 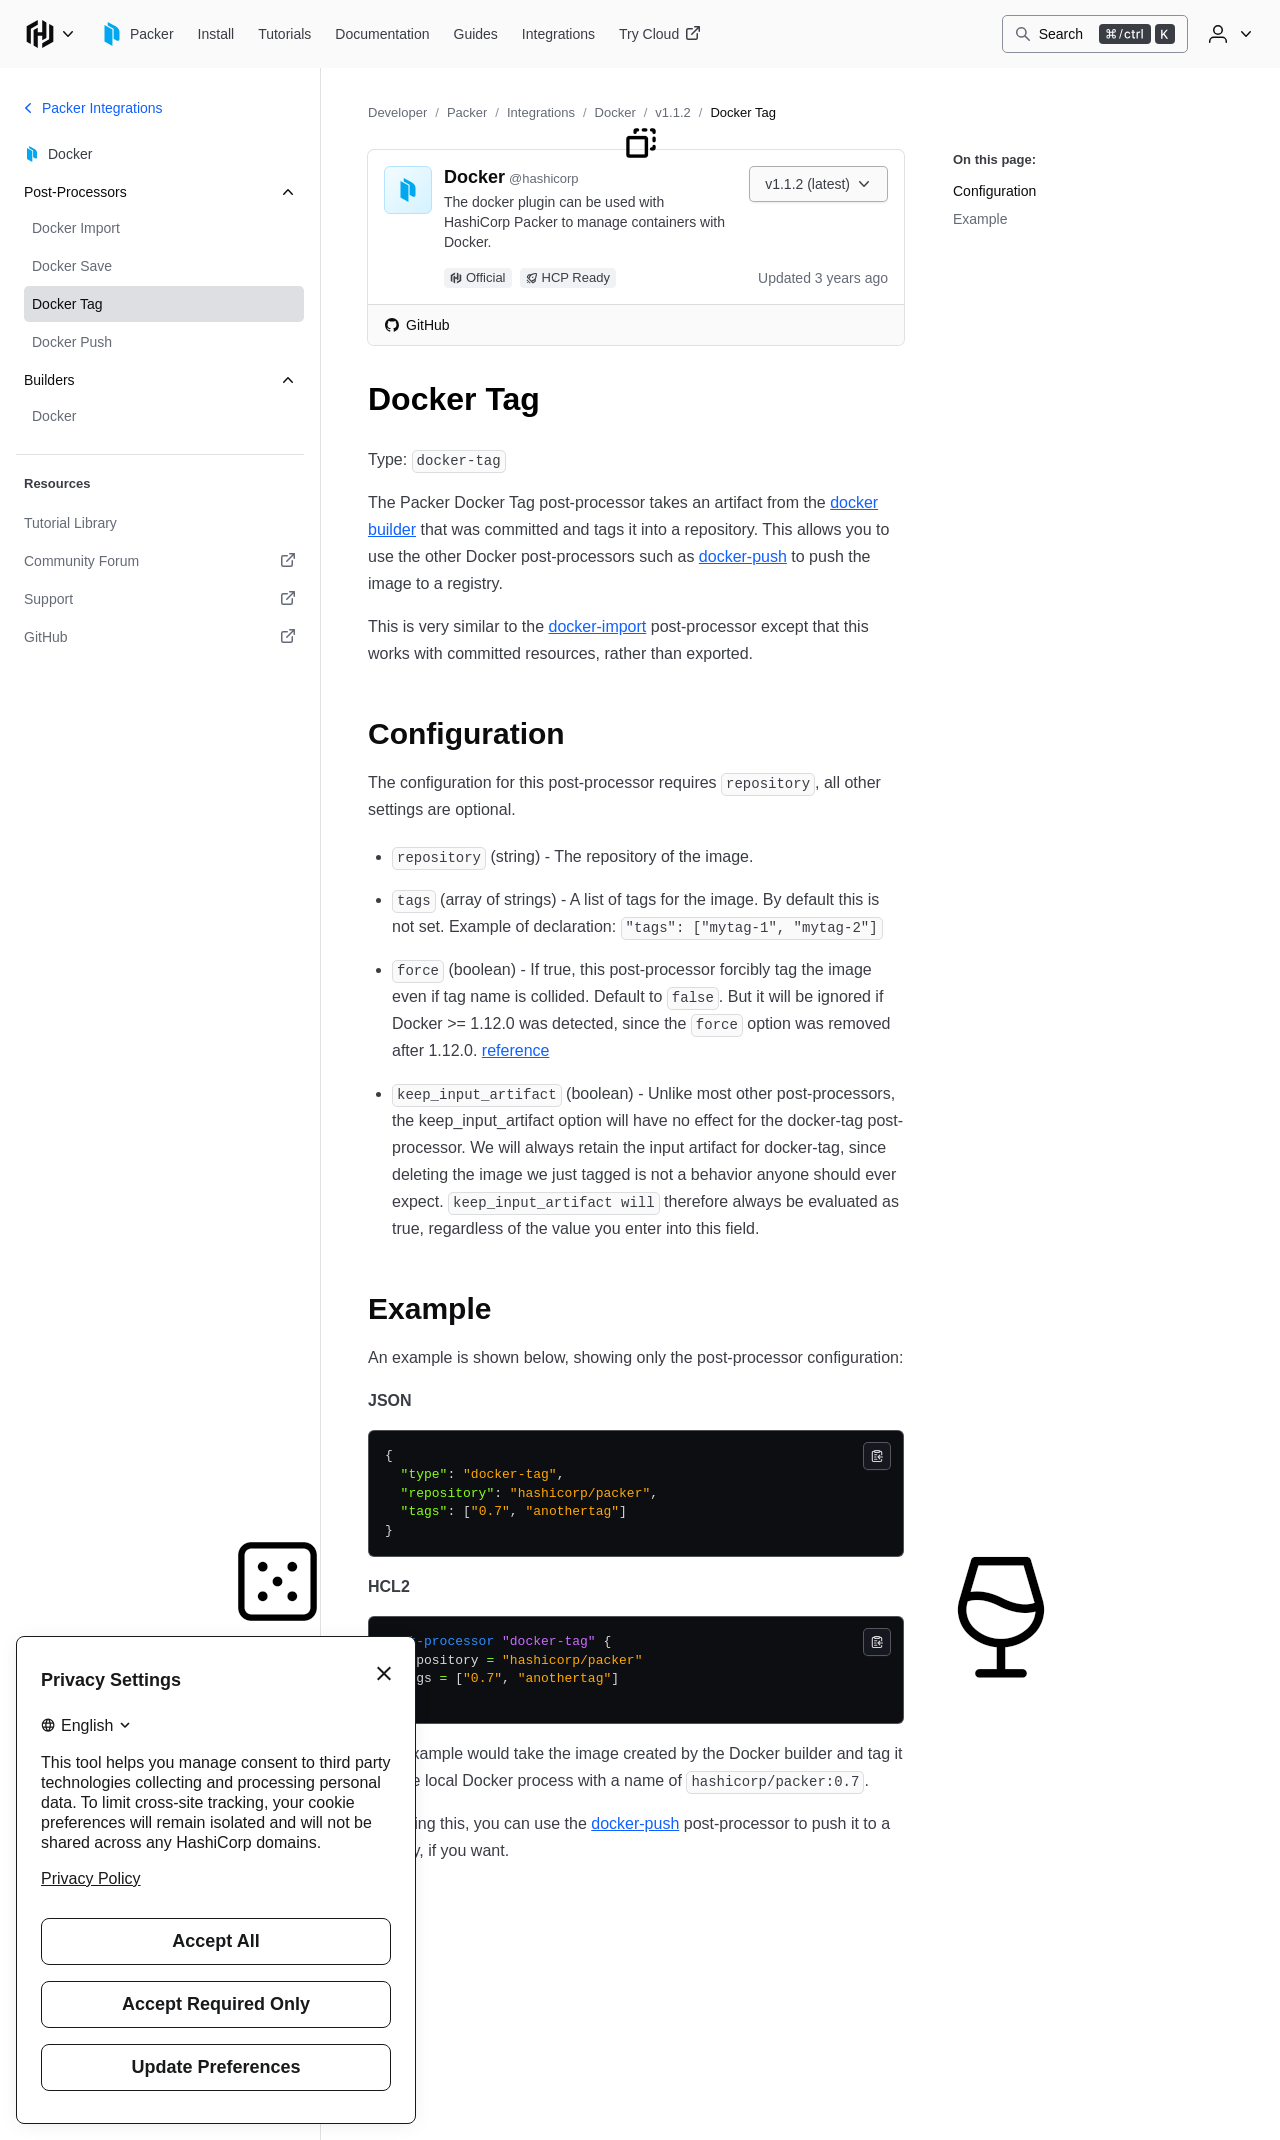 What do you see at coordinates (641, 143) in the screenshot?
I see `send selected element to back layer` at bounding box center [641, 143].